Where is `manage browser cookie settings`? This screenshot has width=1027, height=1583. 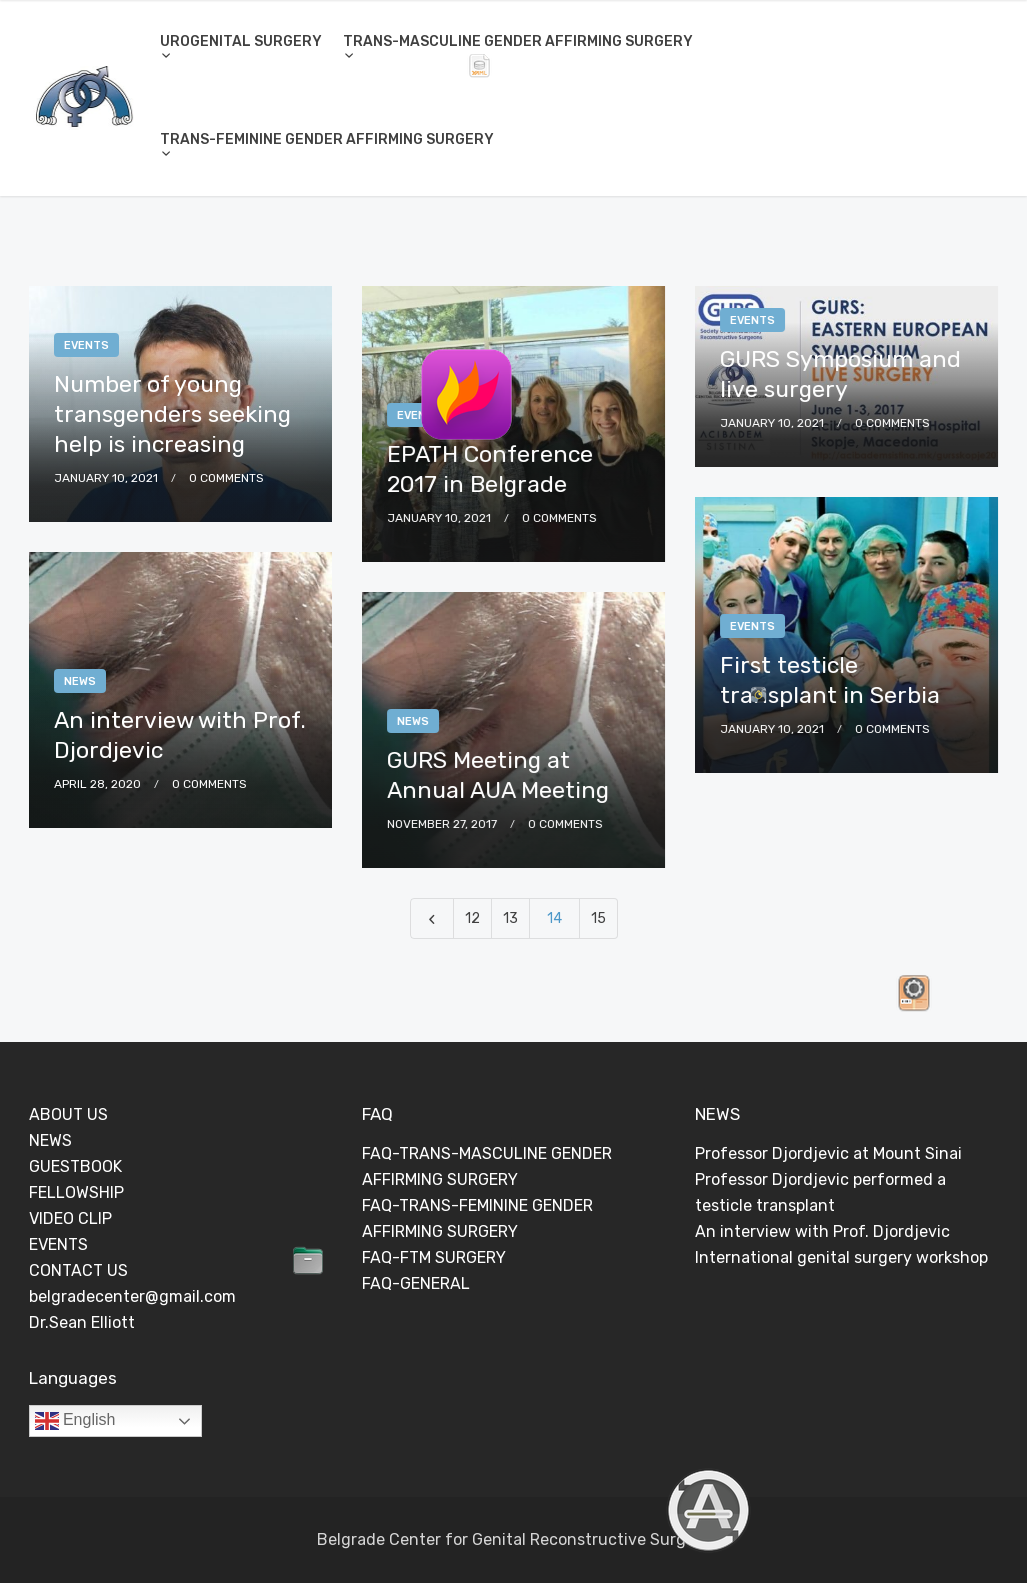
manage browser cookie settings is located at coordinates (758, 694).